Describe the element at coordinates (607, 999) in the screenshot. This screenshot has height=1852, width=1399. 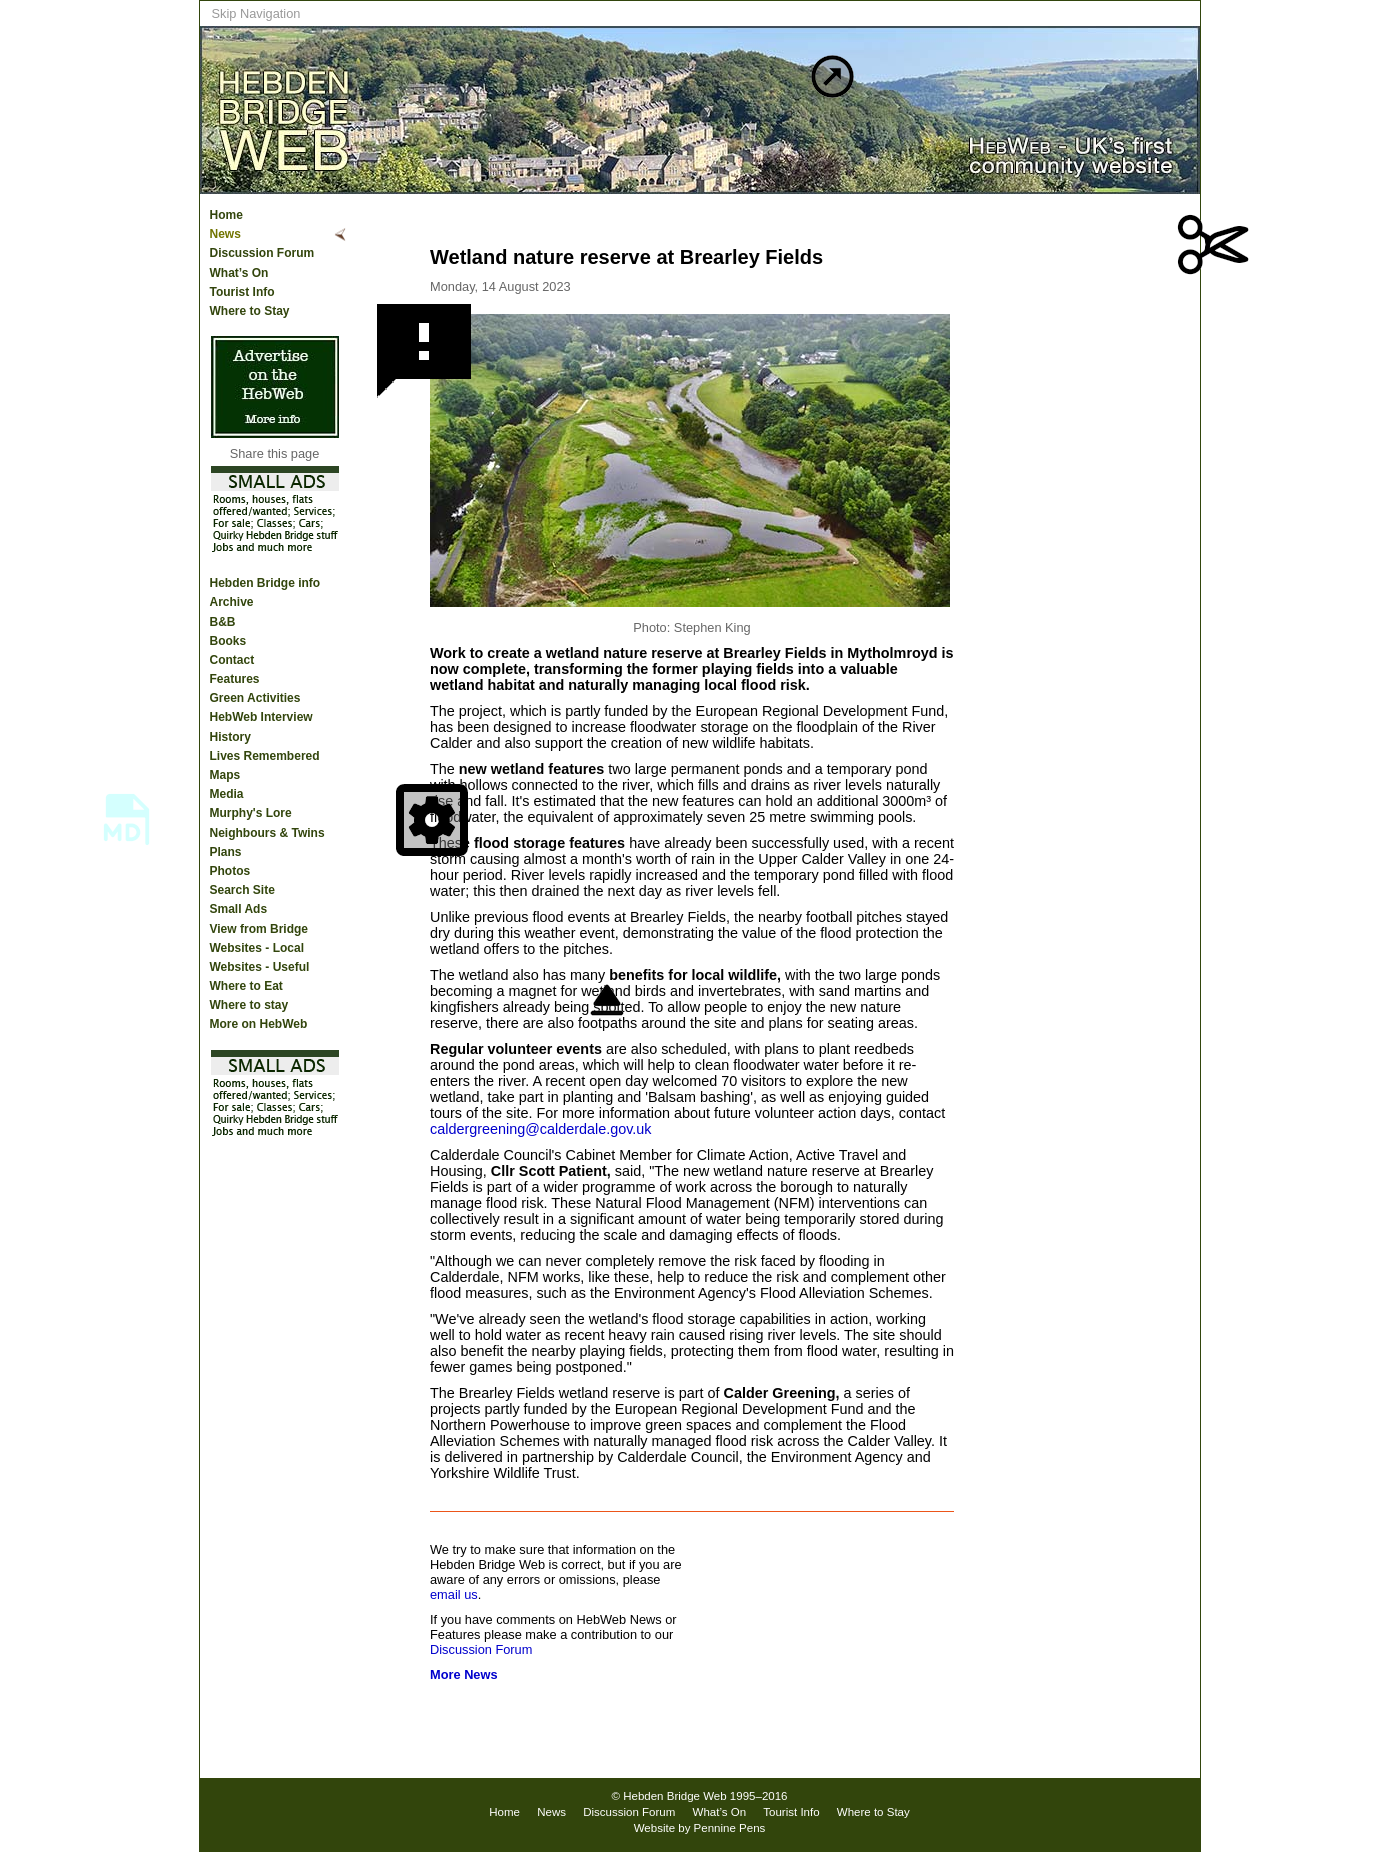
I see `eject media or disc` at that location.